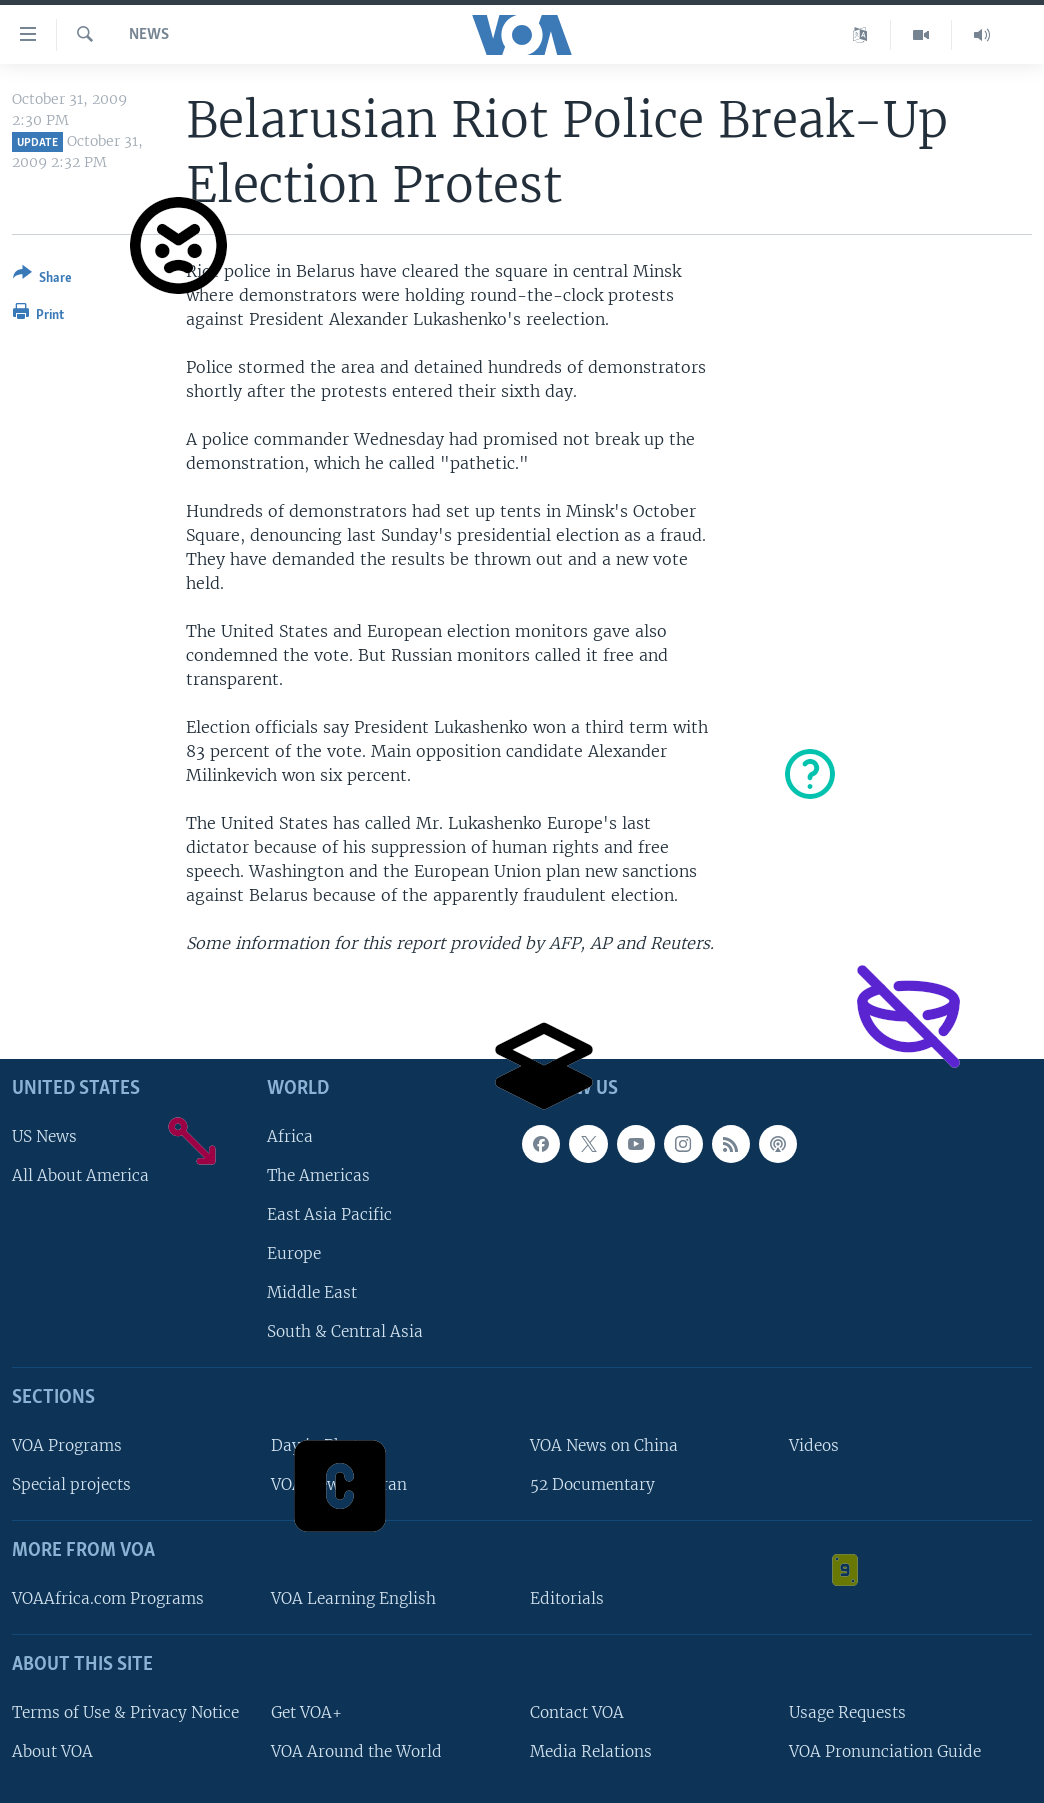 This screenshot has width=1044, height=1803. What do you see at coordinates (178, 245) in the screenshot?
I see `report or flag negative content` at bounding box center [178, 245].